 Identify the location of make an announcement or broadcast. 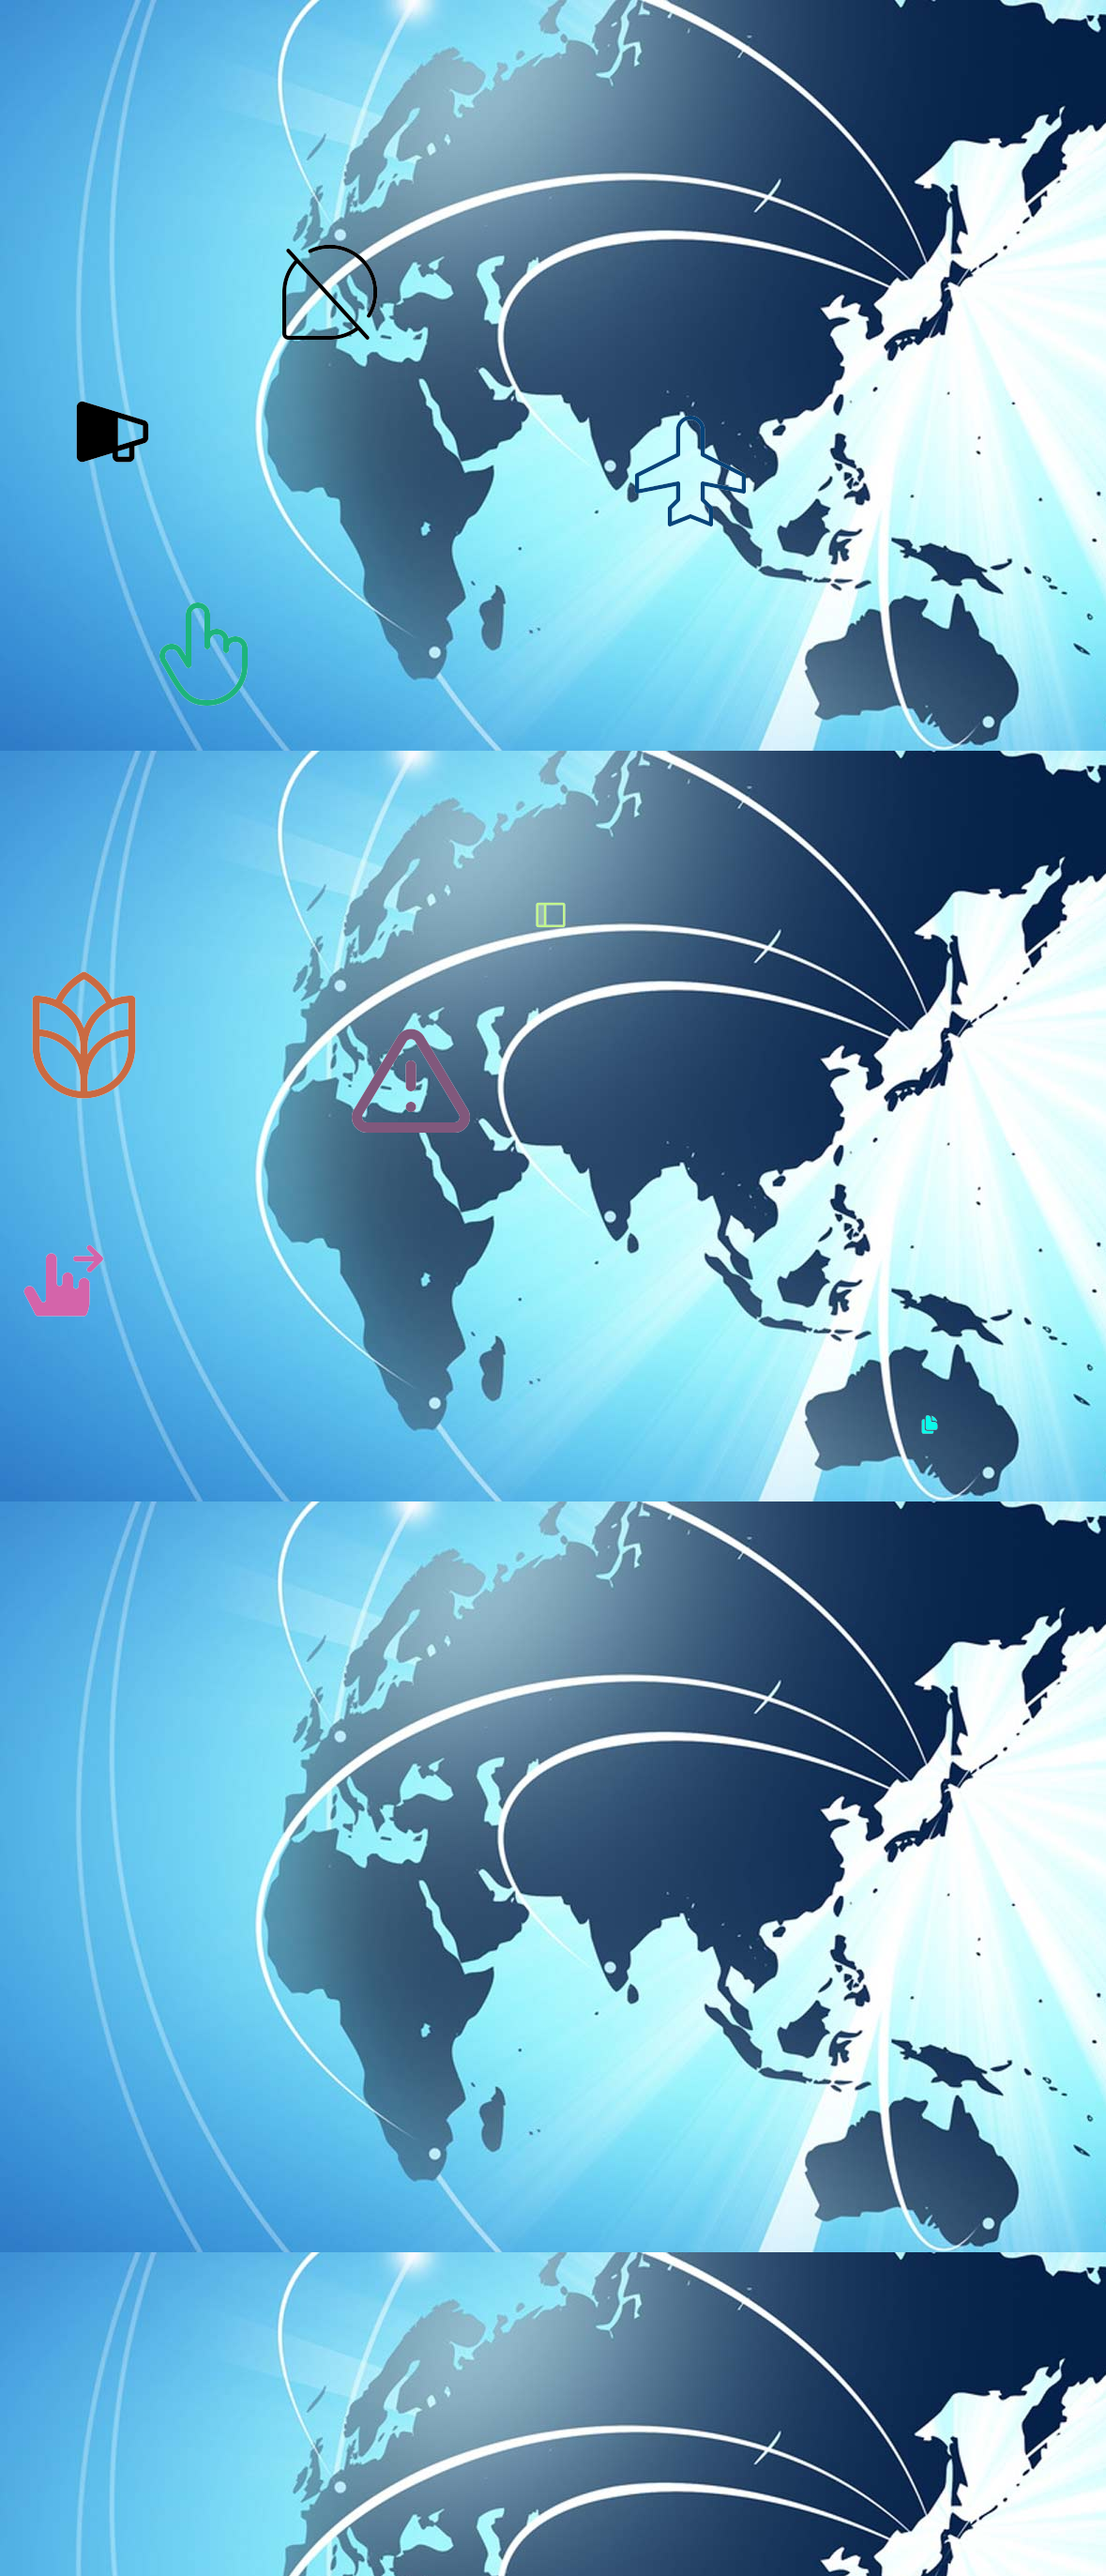
(110, 434).